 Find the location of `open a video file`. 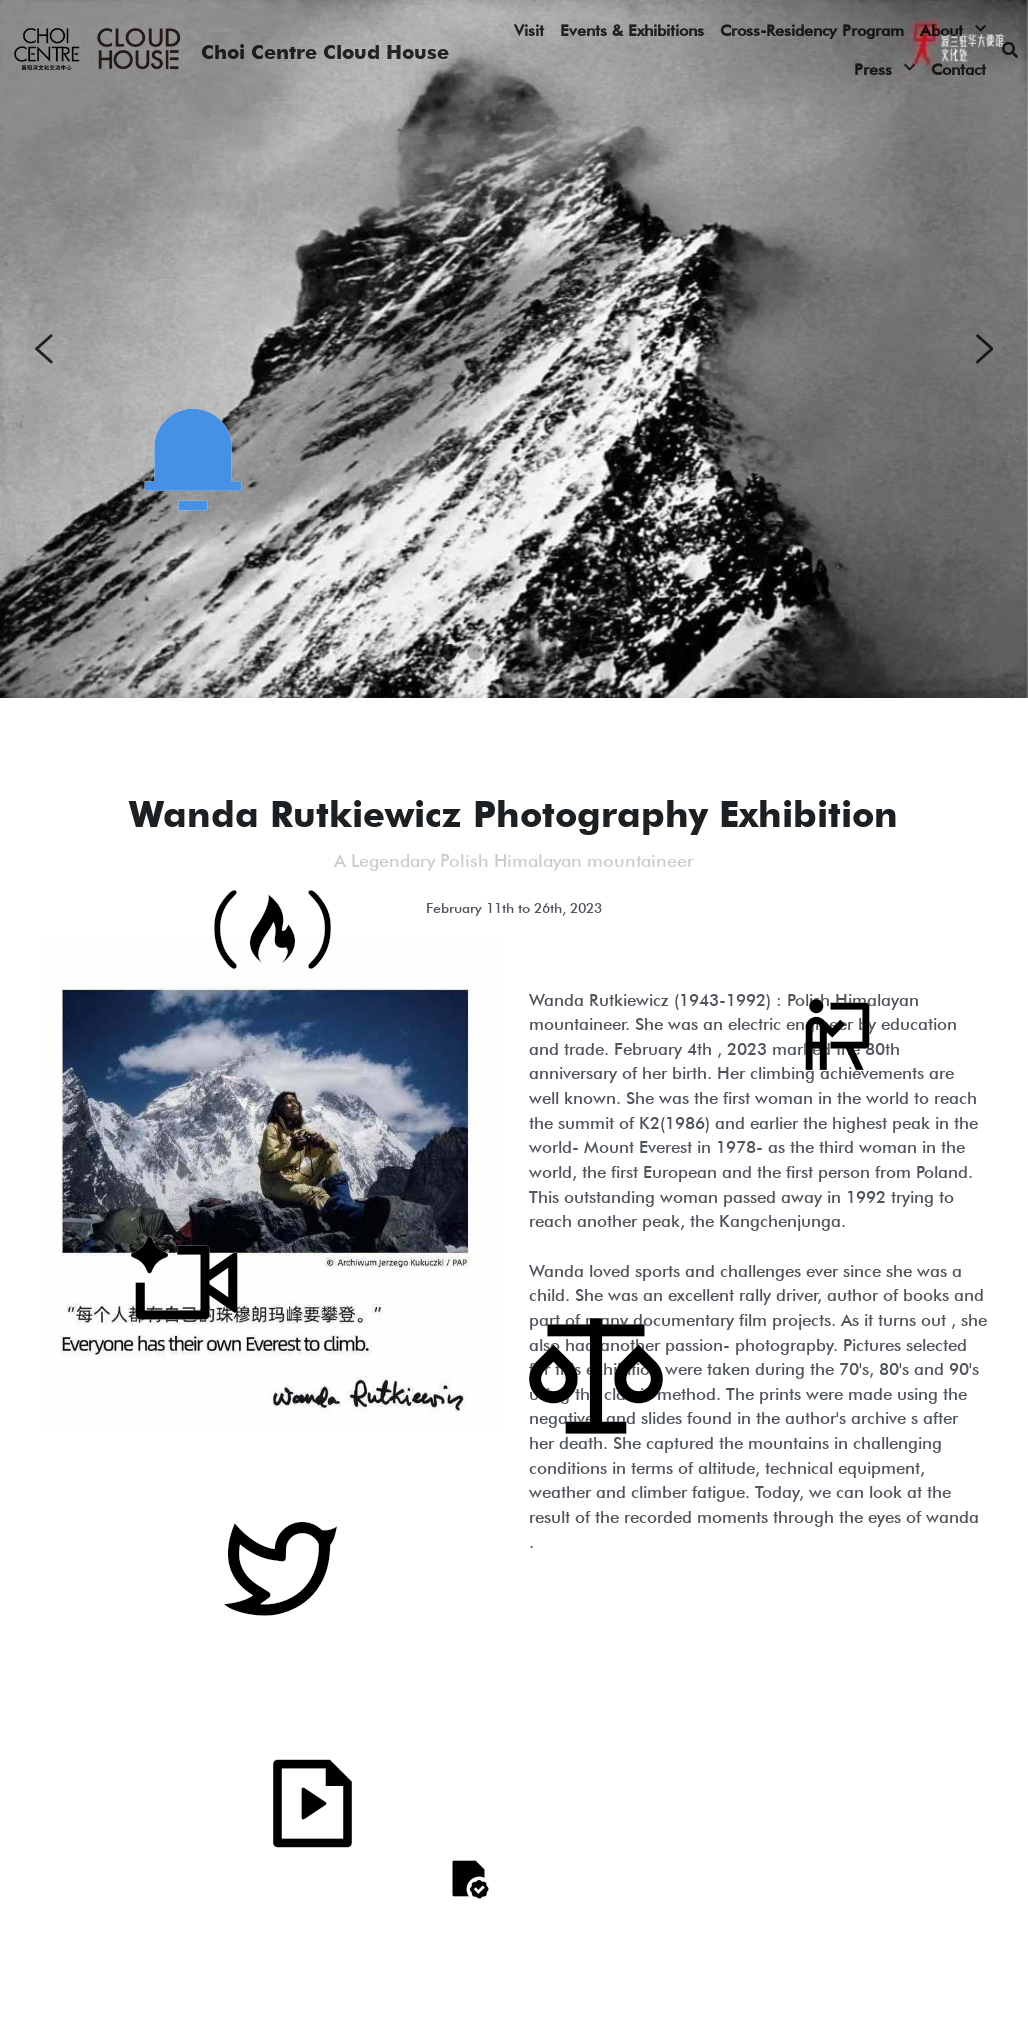

open a video file is located at coordinates (312, 1803).